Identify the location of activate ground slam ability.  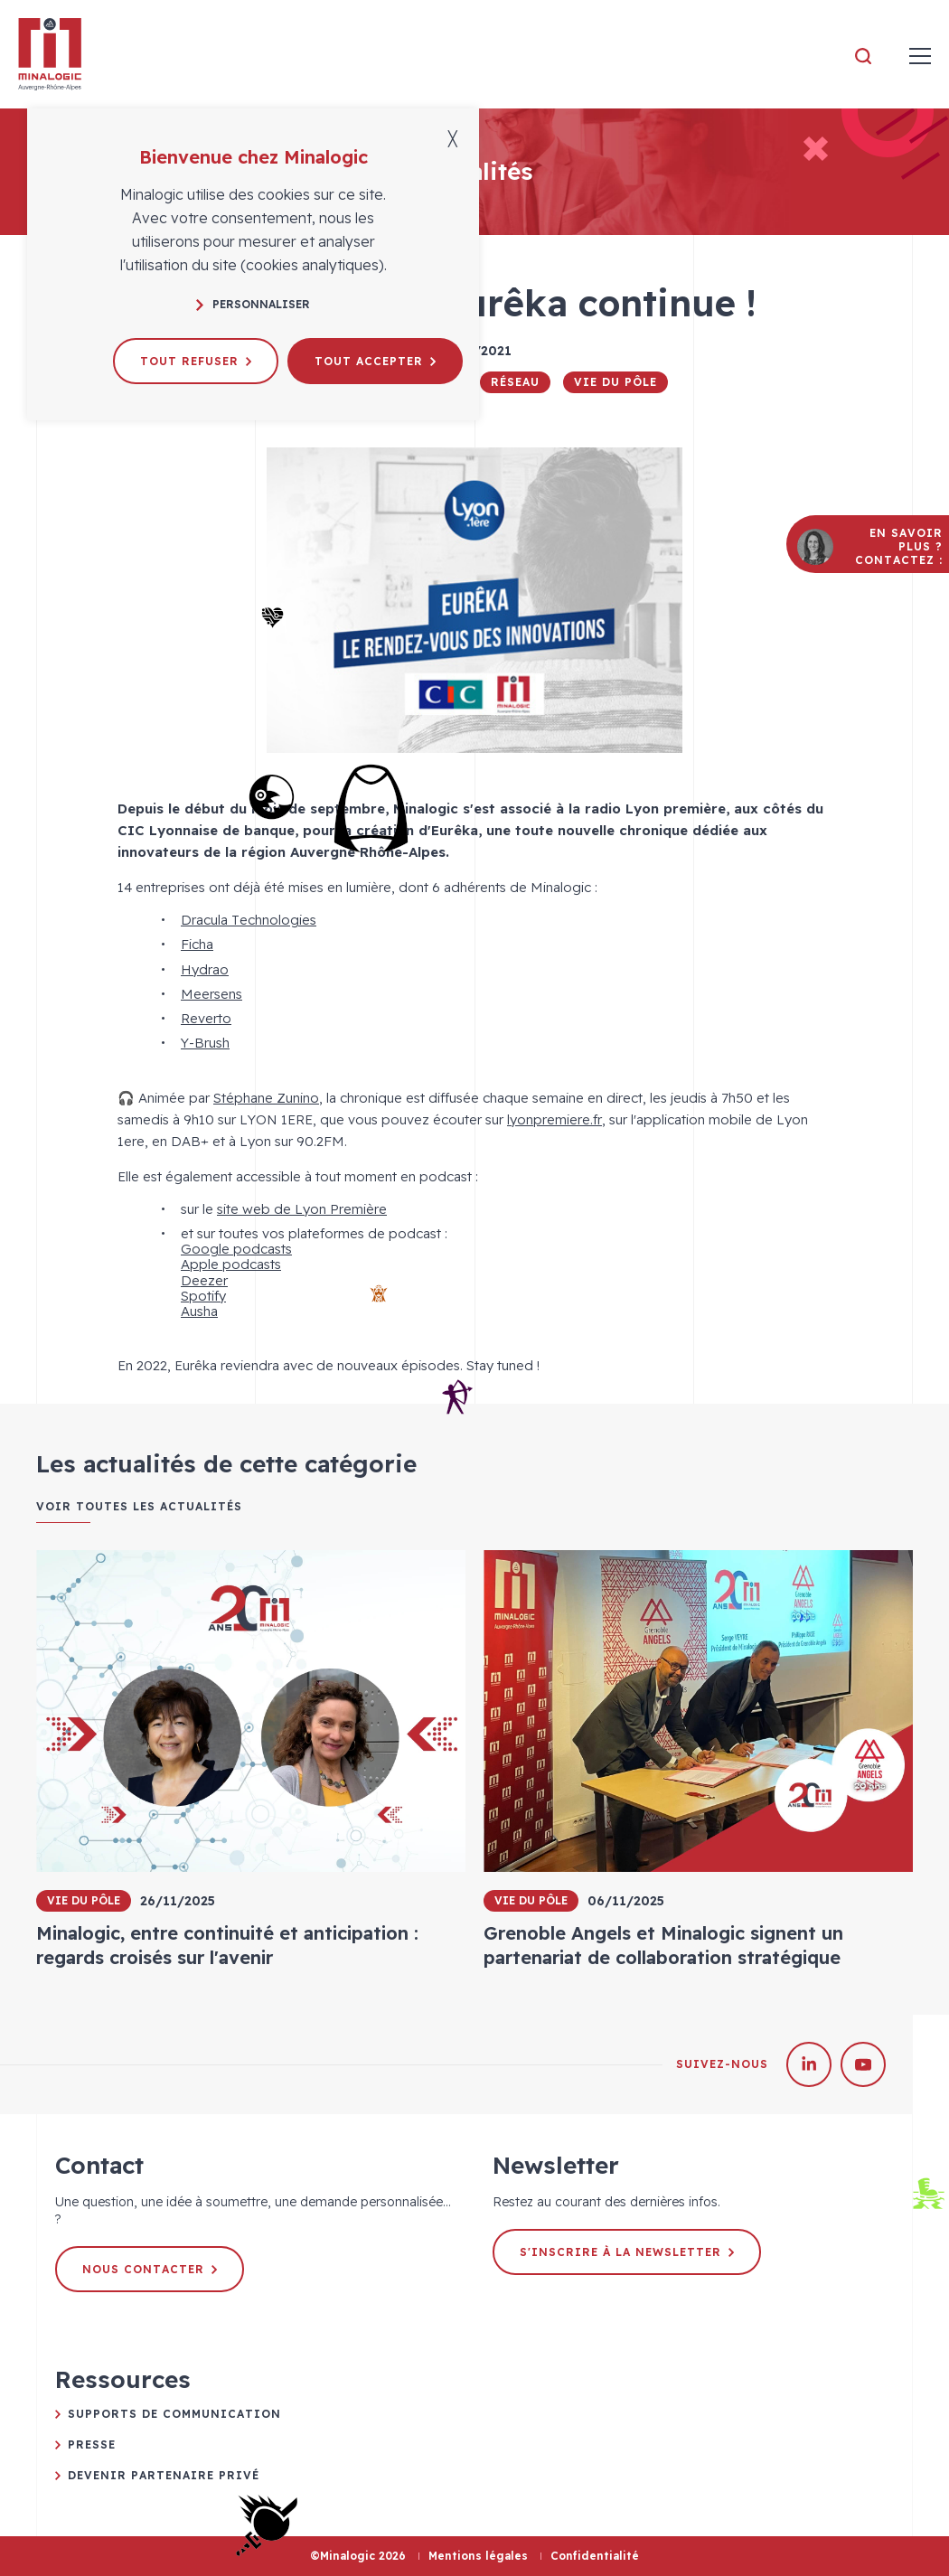
(928, 2193).